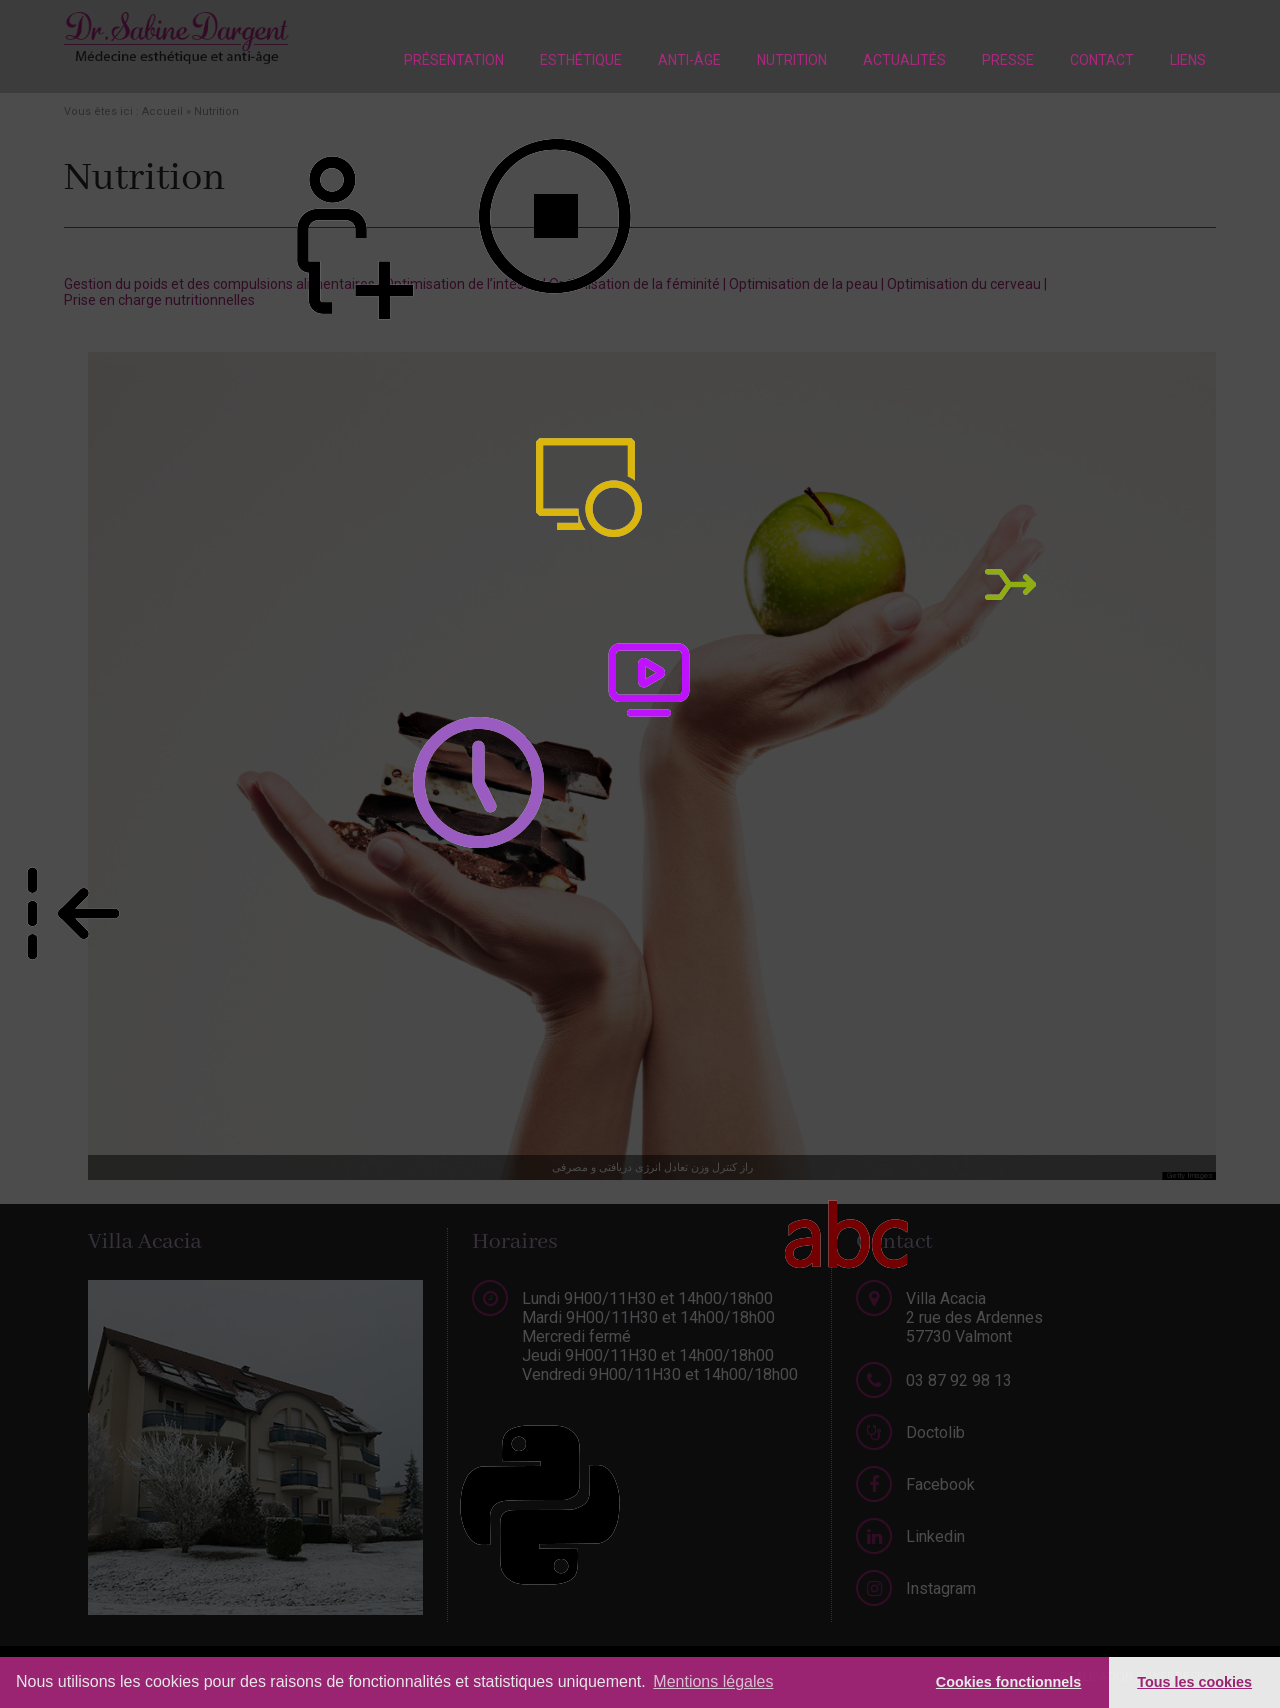  Describe the element at coordinates (540, 1505) in the screenshot. I see `python file or project indicator` at that location.